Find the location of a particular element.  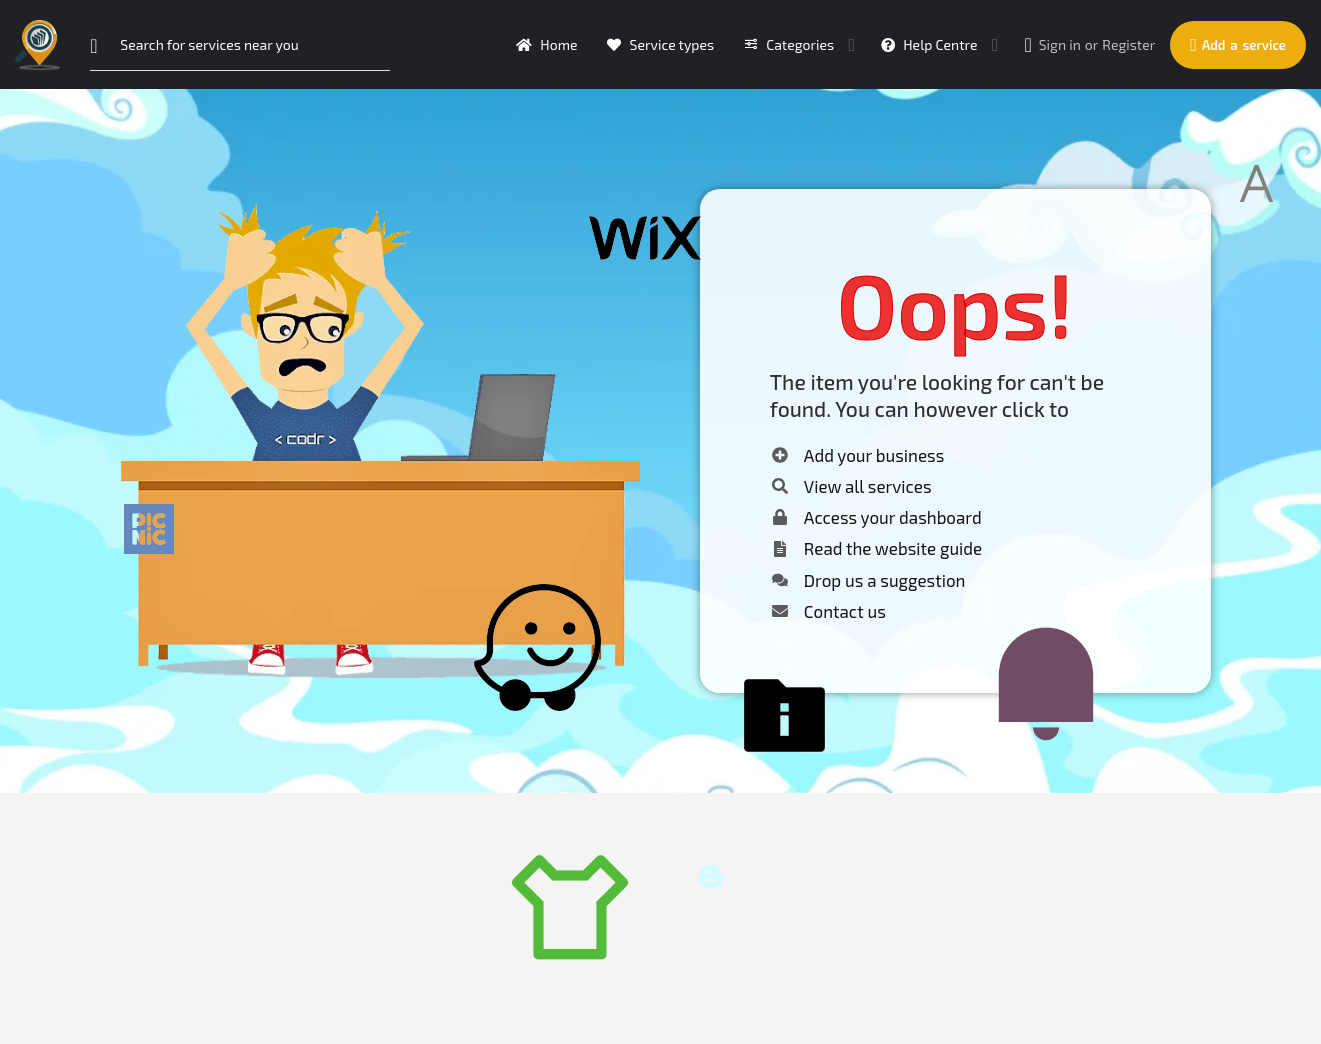

view notifications is located at coordinates (1046, 680).